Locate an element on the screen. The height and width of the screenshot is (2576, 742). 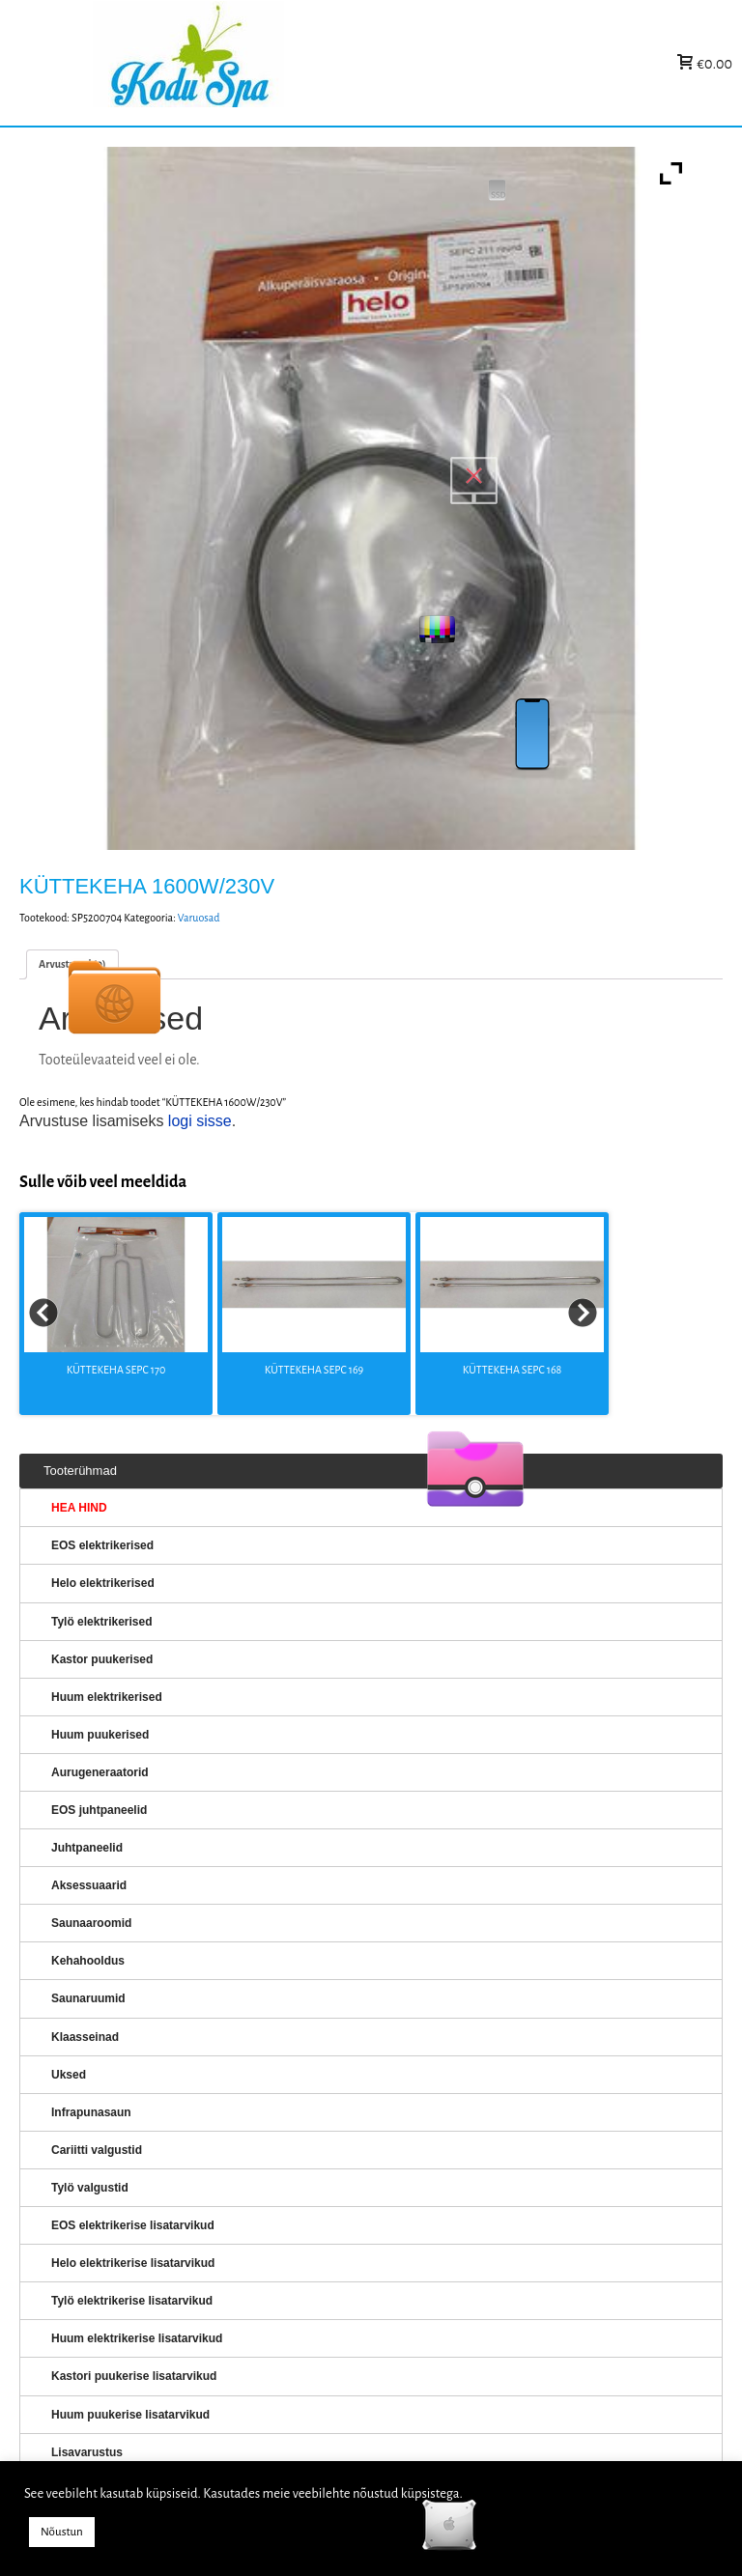
touchpad is disabled or unavailable is located at coordinates (473, 480).